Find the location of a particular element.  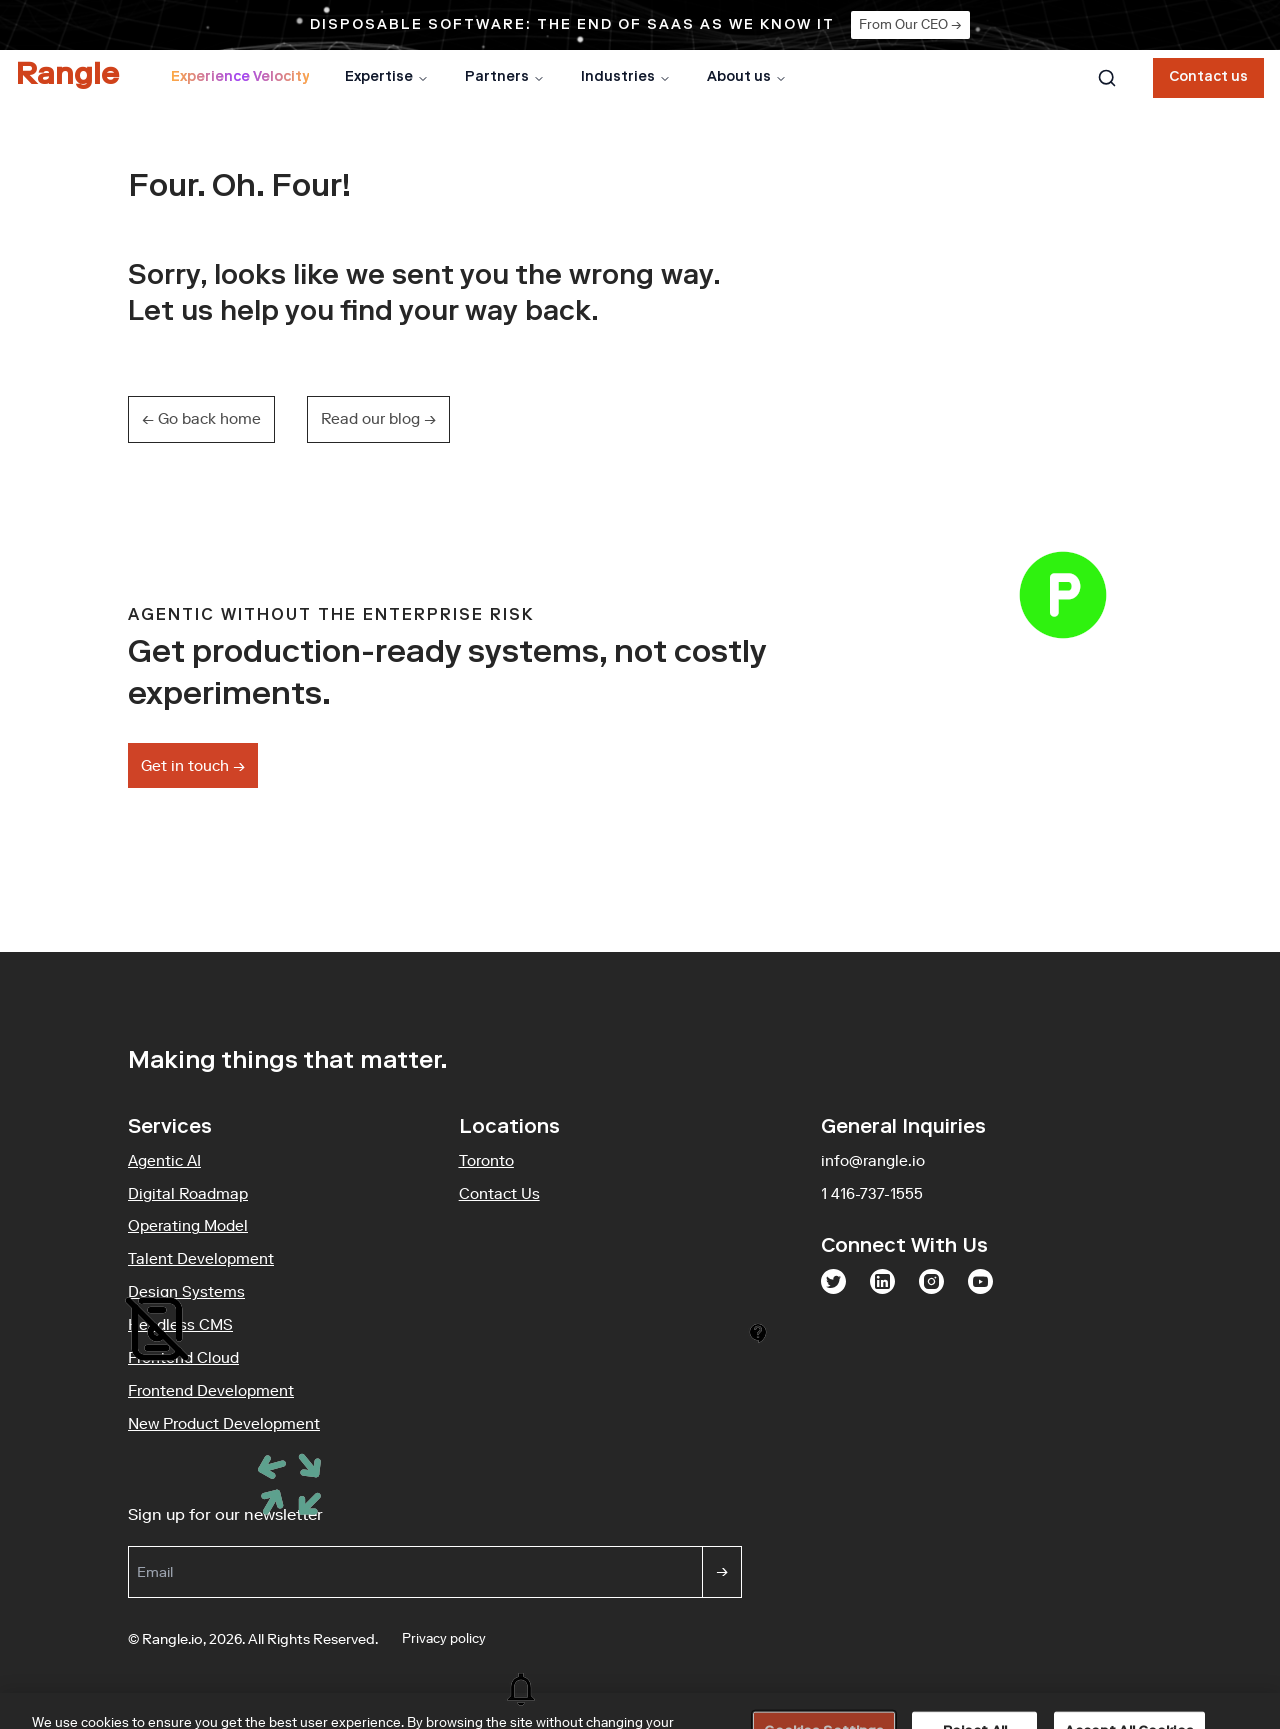

contact customer support is located at coordinates (758, 1333).